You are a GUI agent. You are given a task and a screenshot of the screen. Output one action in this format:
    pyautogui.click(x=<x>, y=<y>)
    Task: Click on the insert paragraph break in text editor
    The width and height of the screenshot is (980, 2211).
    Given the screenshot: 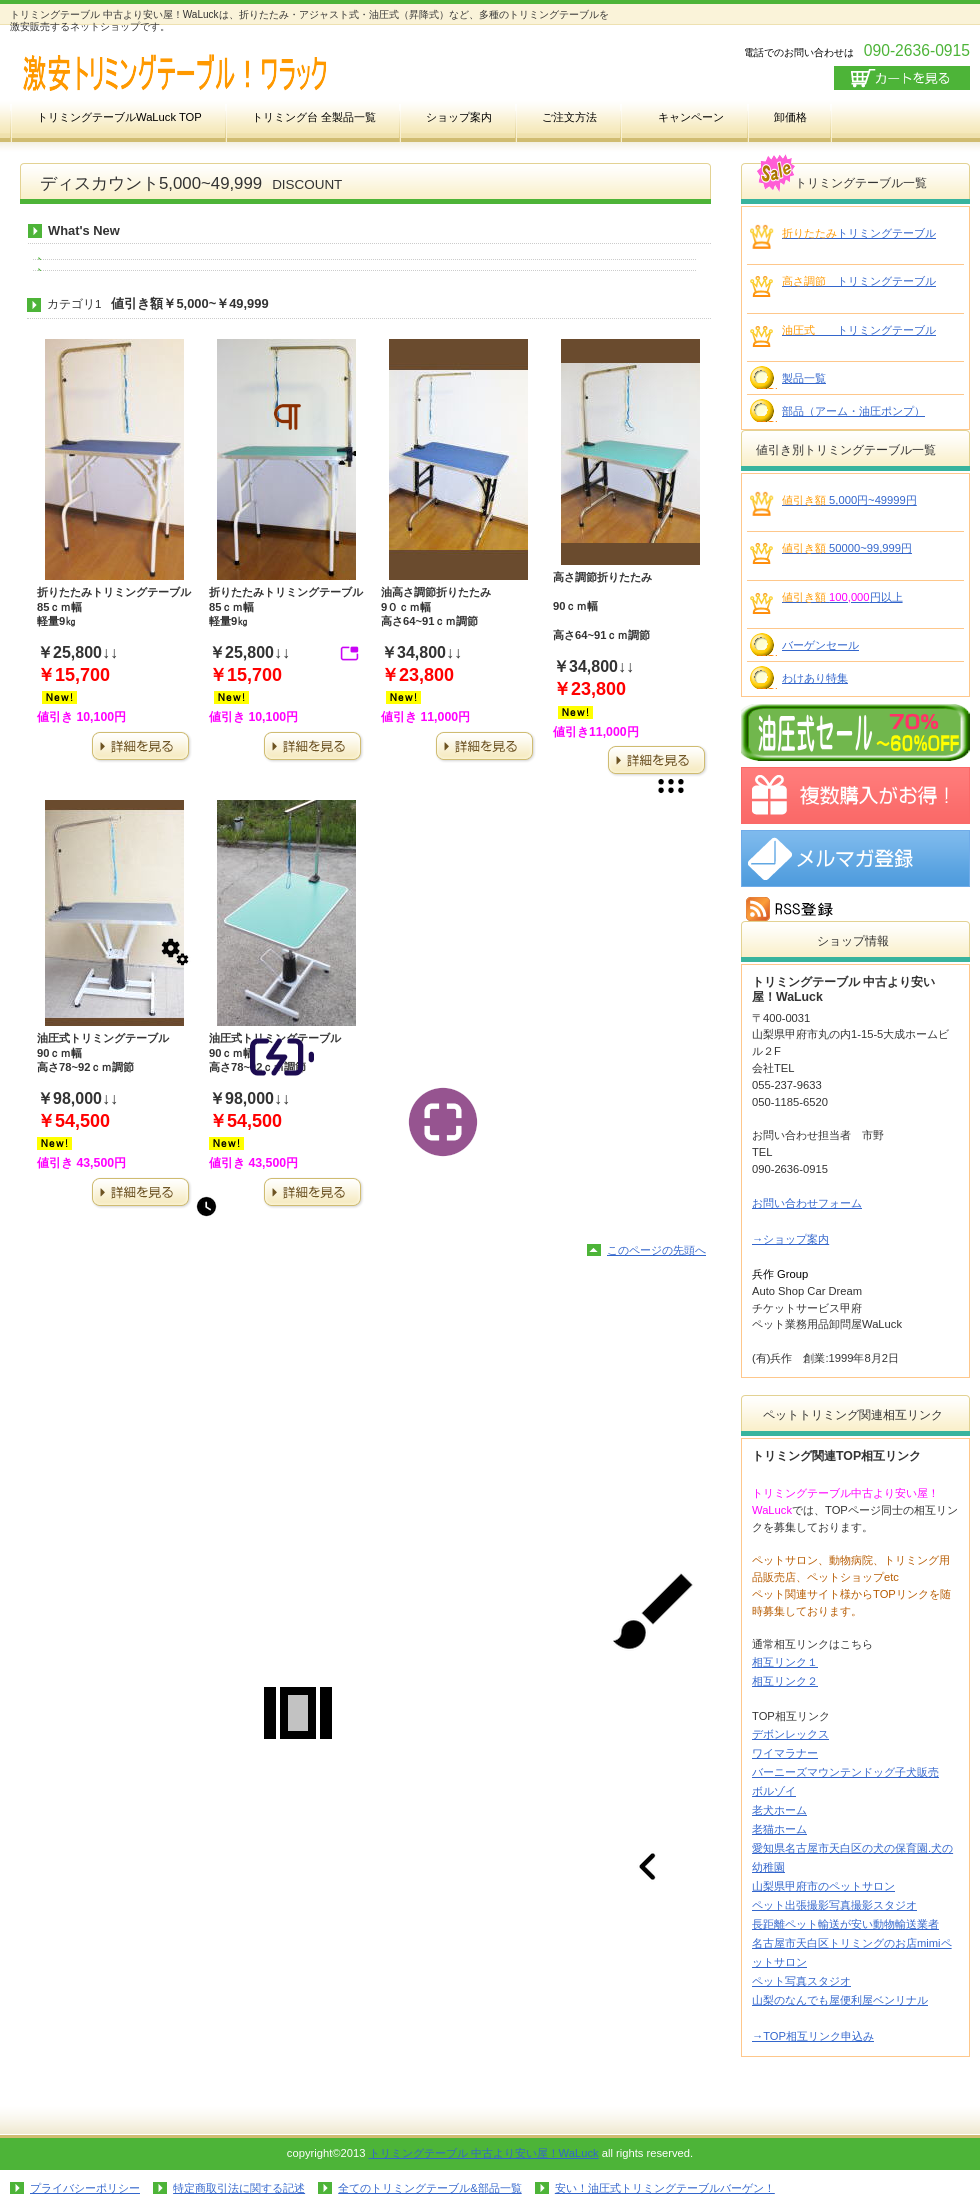 What is the action you would take?
    pyautogui.click(x=288, y=417)
    